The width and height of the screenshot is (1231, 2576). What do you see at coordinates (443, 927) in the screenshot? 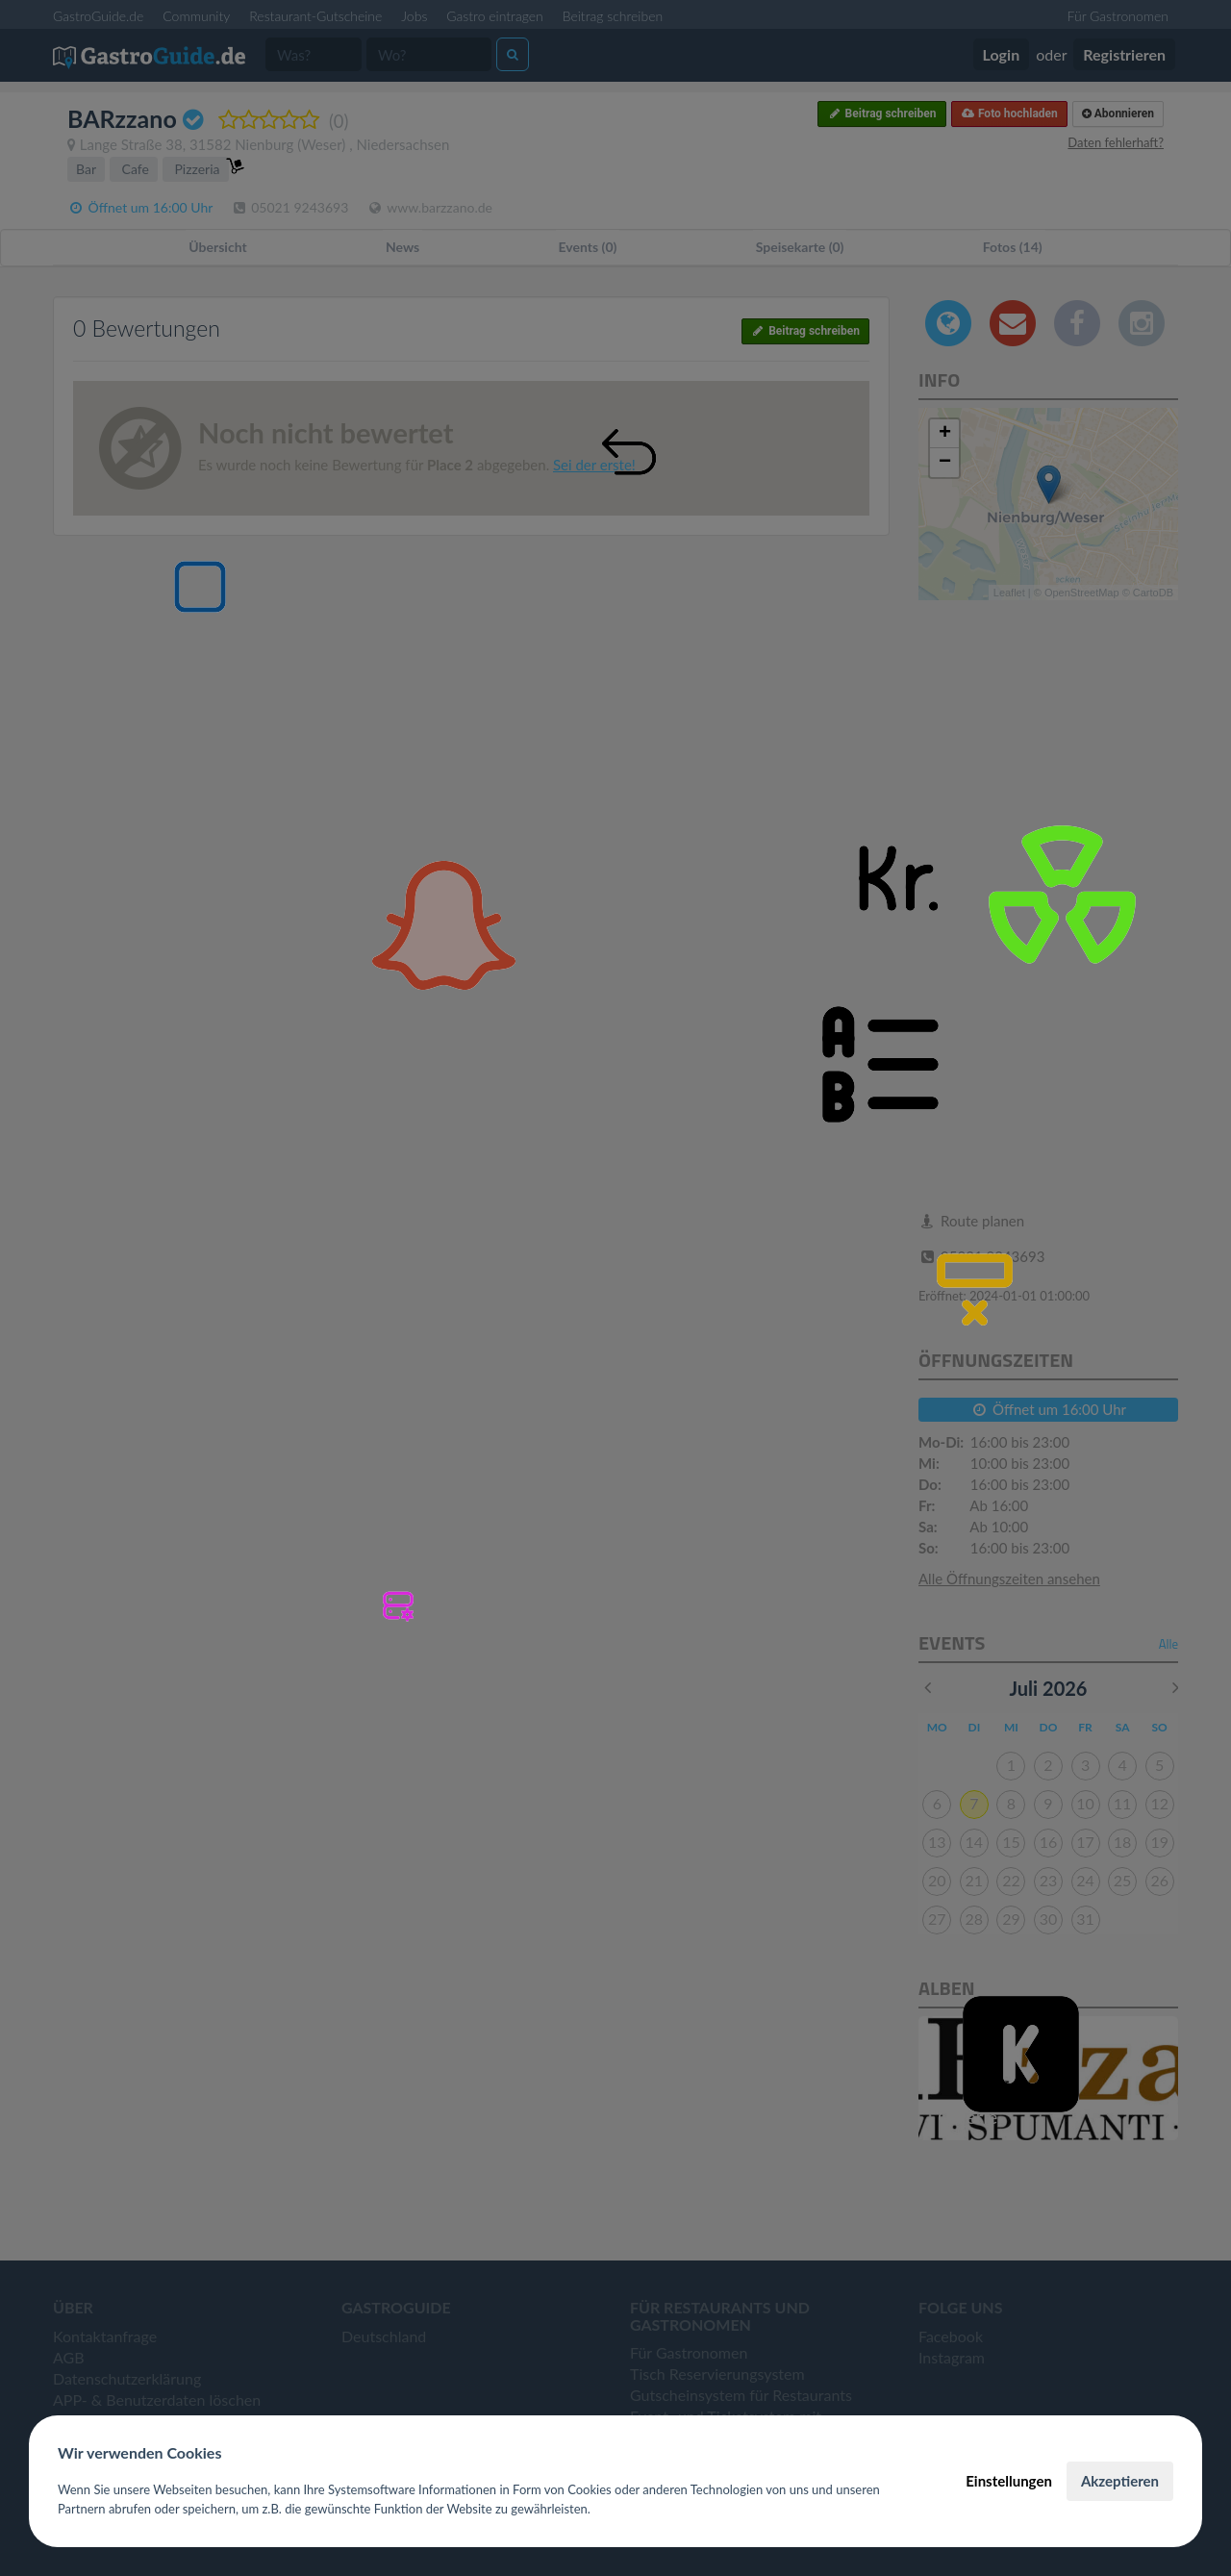
I see `open snapchat app` at bounding box center [443, 927].